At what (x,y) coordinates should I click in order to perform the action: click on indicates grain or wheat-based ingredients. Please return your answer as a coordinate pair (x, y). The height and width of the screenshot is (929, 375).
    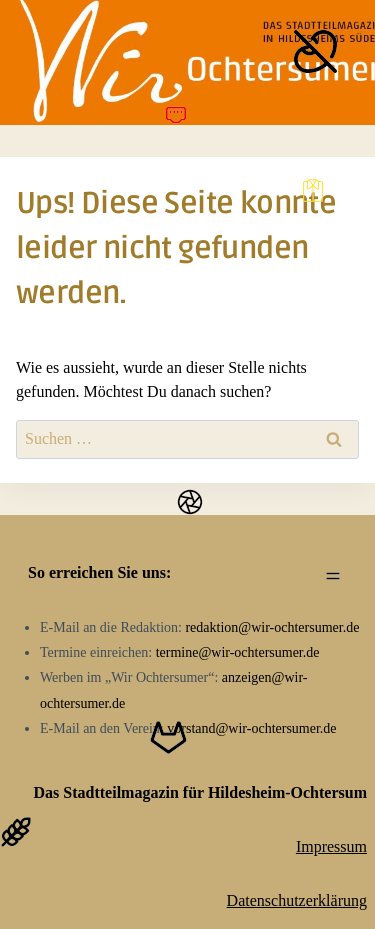
    Looking at the image, I should click on (16, 832).